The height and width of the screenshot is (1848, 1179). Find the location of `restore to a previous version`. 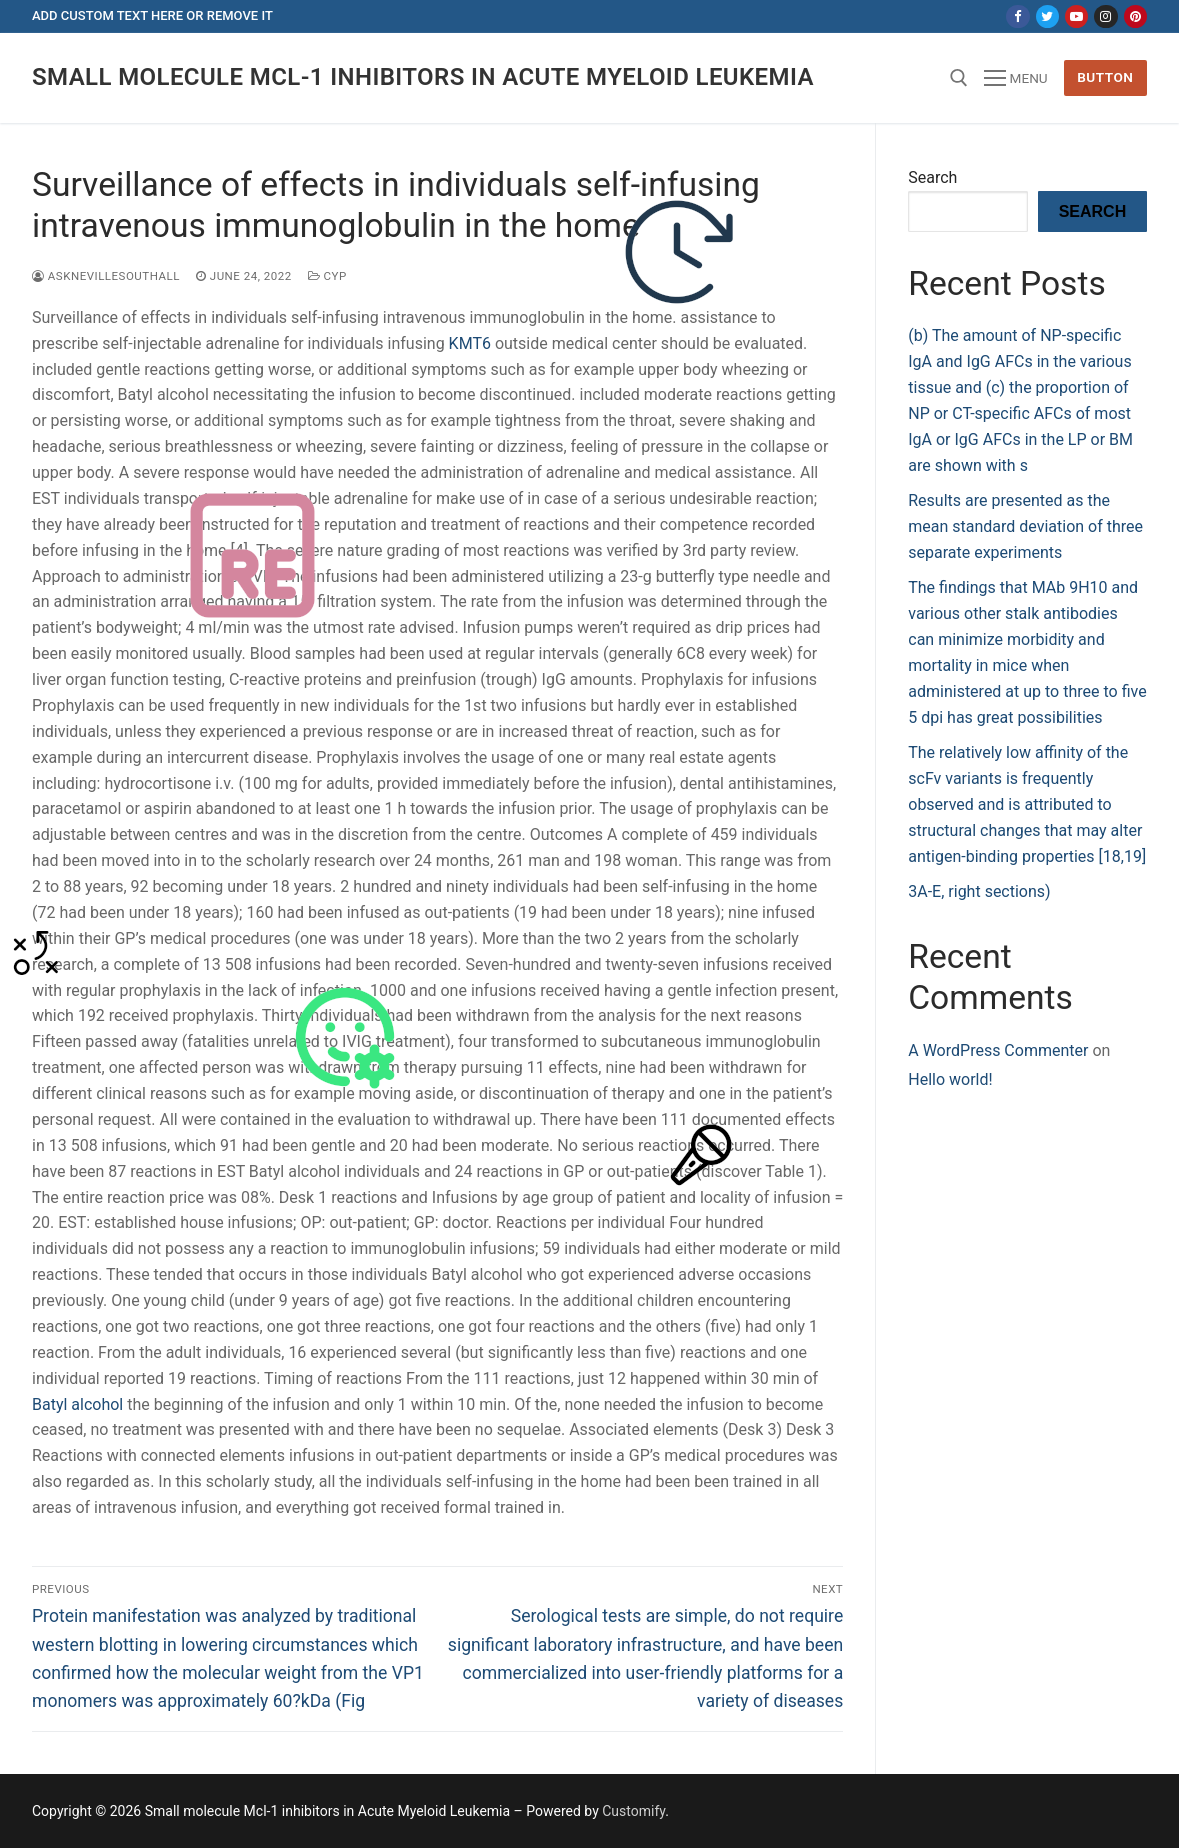

restore to a previous version is located at coordinates (677, 252).